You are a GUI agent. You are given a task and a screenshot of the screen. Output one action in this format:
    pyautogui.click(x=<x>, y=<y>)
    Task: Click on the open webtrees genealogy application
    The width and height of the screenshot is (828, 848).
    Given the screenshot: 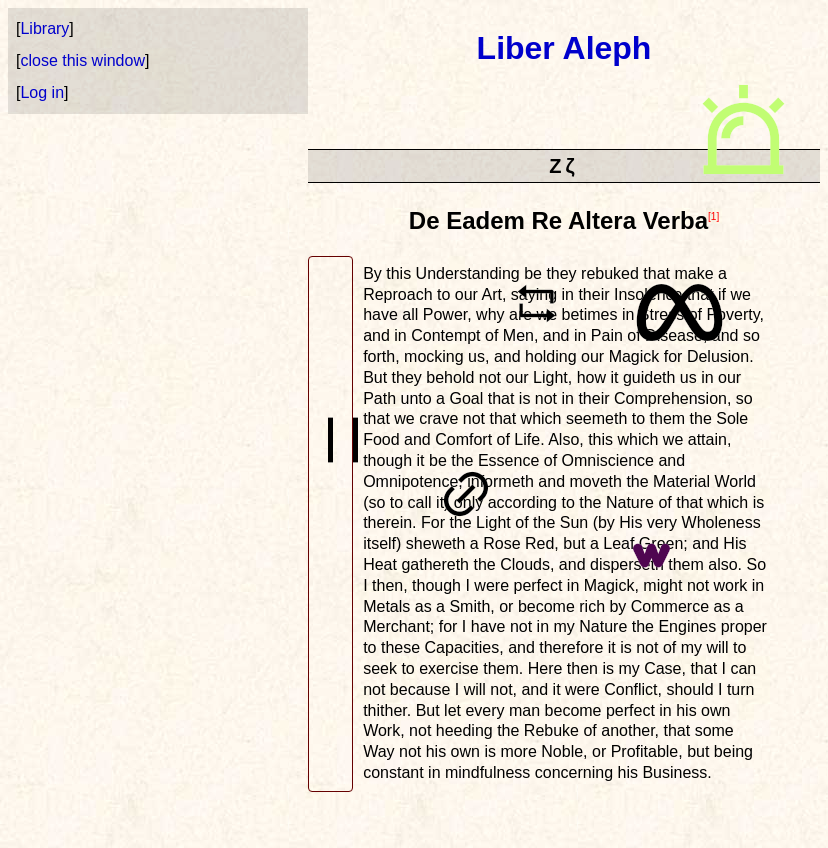 What is the action you would take?
    pyautogui.click(x=651, y=555)
    